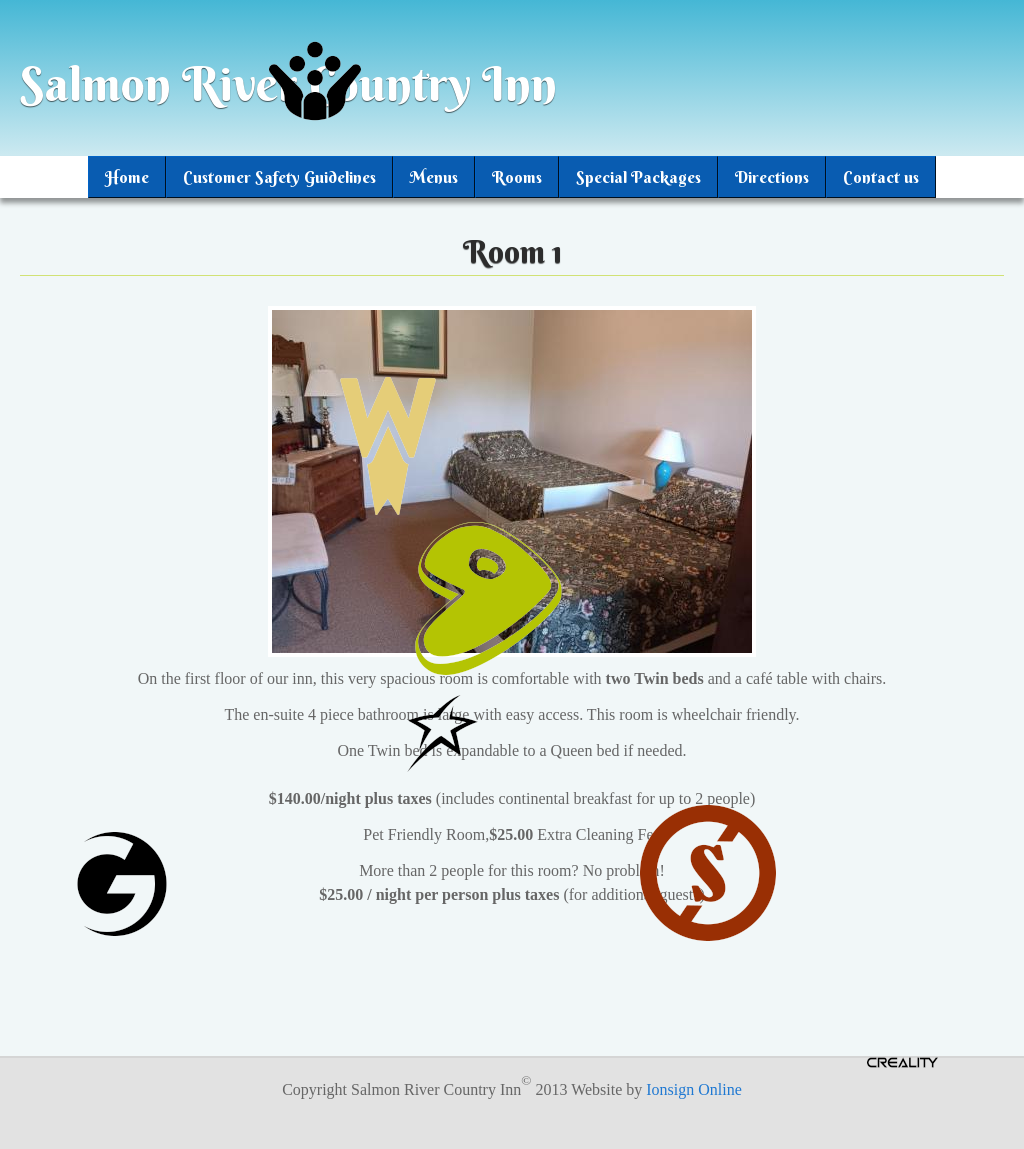  What do you see at coordinates (442, 733) in the screenshot?
I see `air transat airline branding logo` at bounding box center [442, 733].